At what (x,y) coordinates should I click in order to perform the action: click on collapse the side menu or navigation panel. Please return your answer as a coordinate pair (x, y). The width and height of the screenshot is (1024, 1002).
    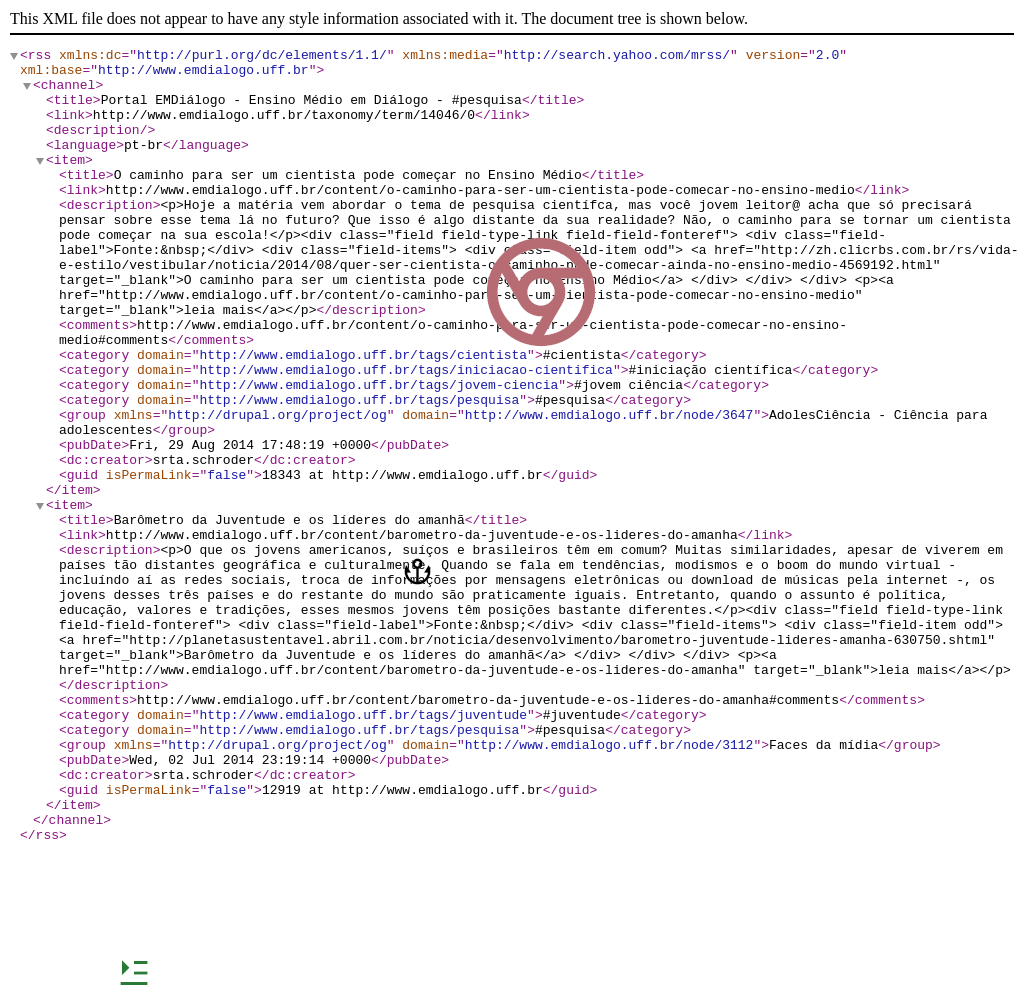
    Looking at the image, I should click on (134, 973).